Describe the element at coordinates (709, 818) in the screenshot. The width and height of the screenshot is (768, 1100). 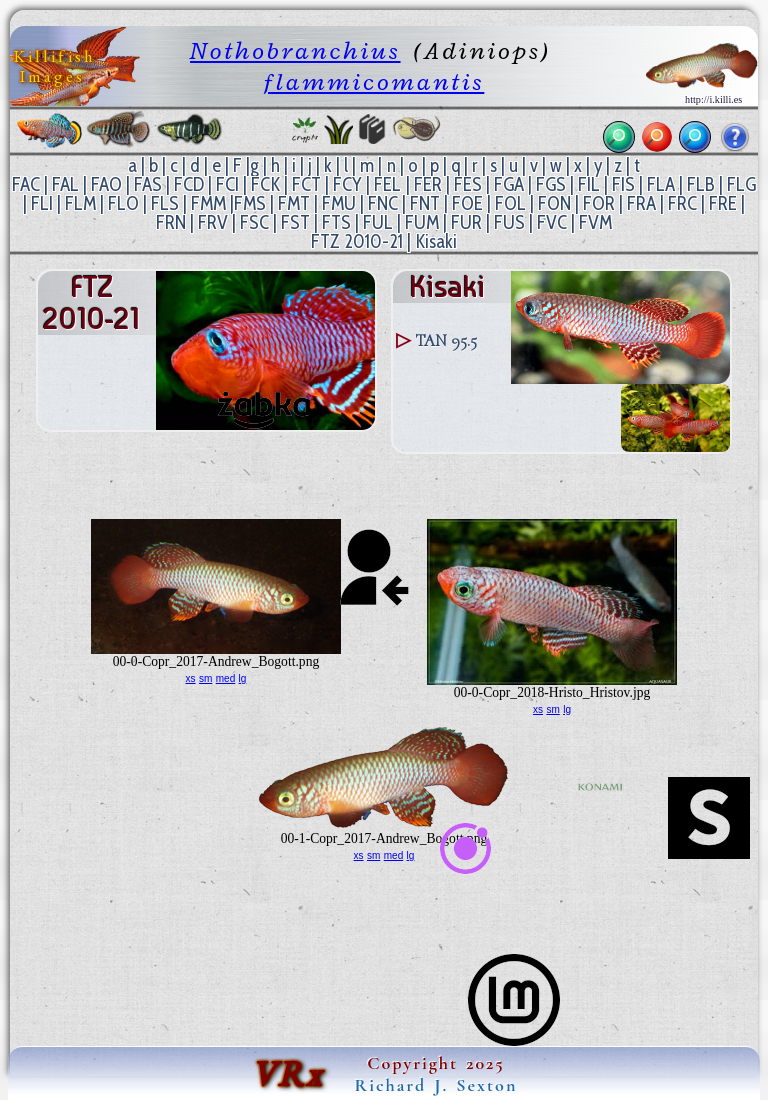
I see `semantic ui framework logo` at that location.